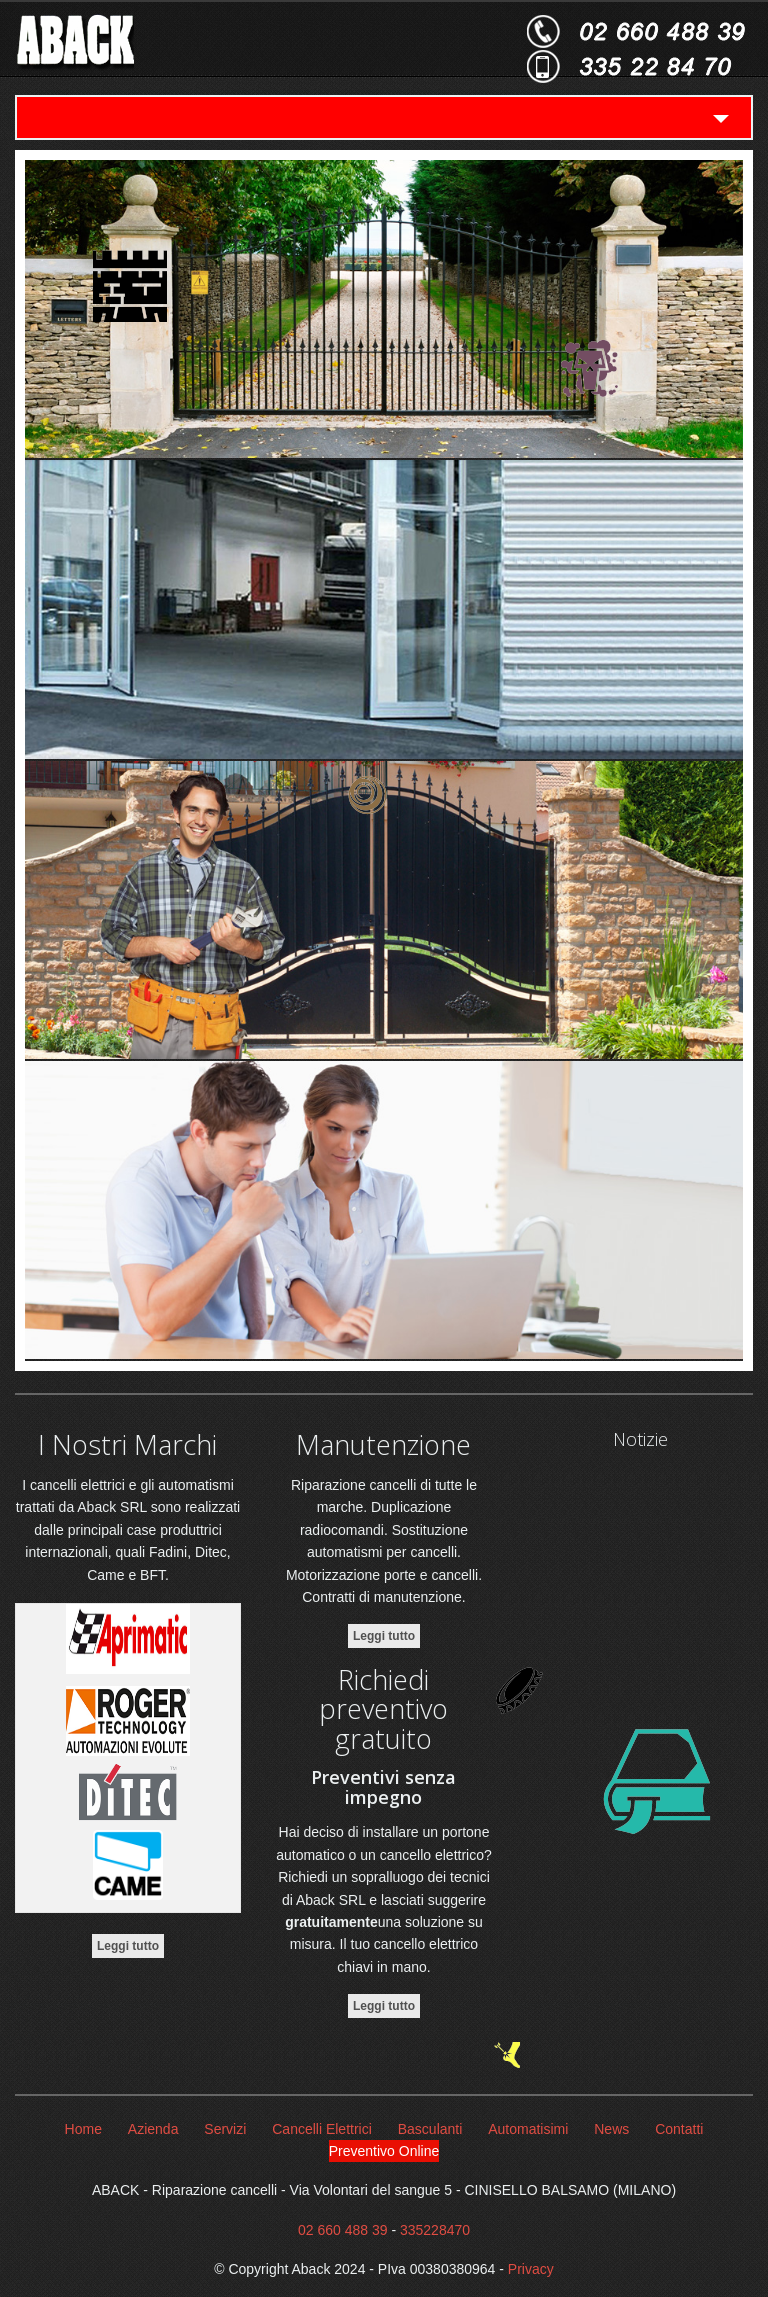 The image size is (768, 2297). What do you see at coordinates (589, 368) in the screenshot?
I see `indicates poison or toxic hazard in gameplay` at bounding box center [589, 368].